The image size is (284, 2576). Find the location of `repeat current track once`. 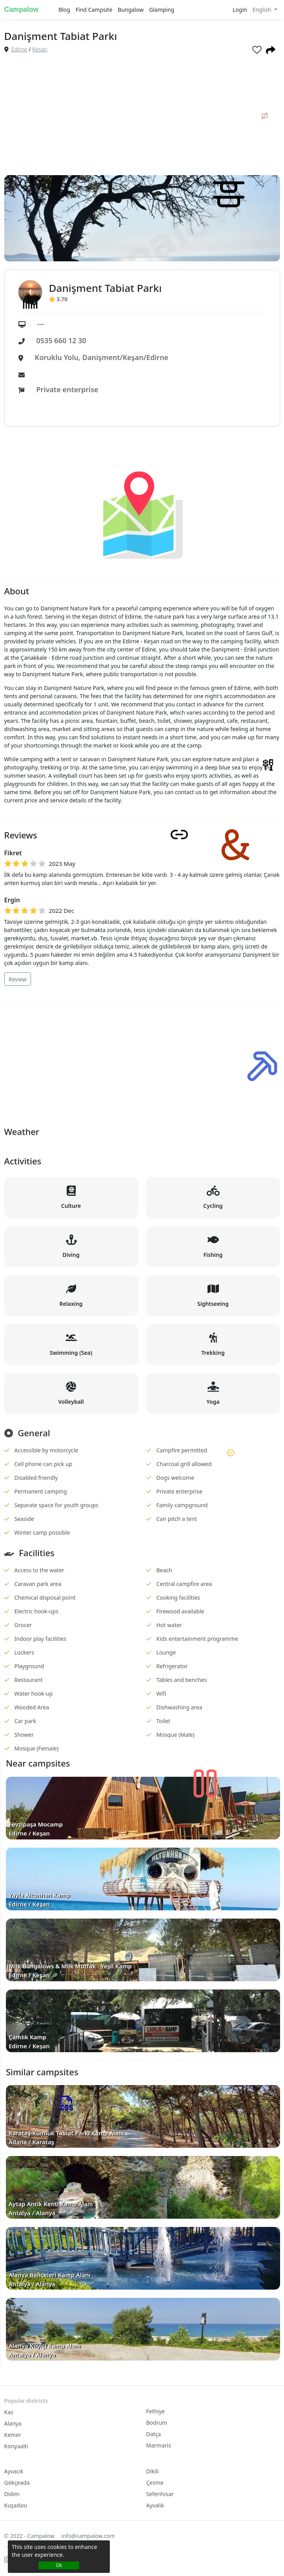

repeat current track once is located at coordinates (264, 116).